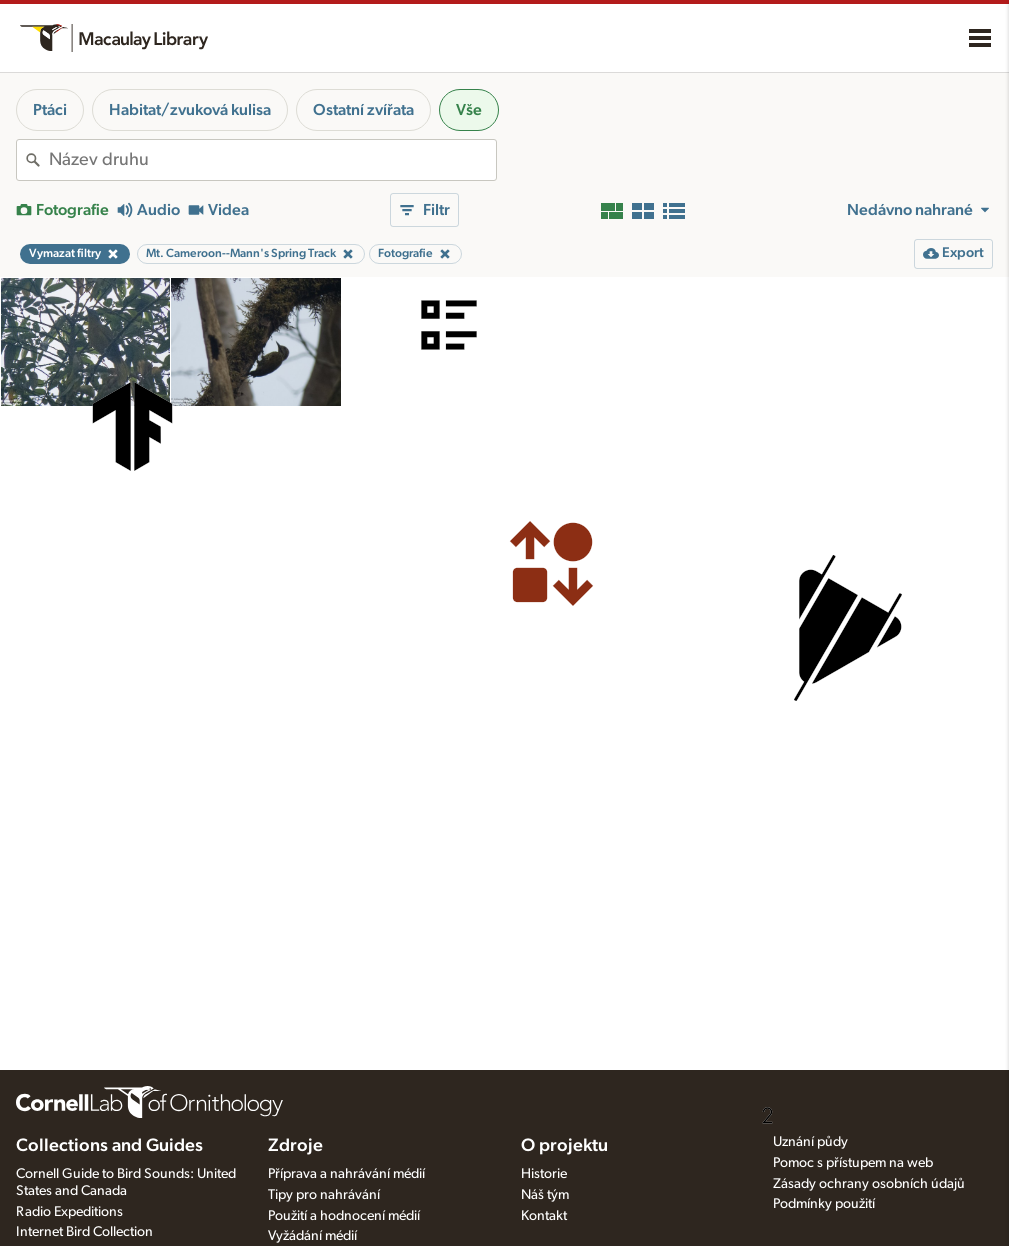  What do you see at coordinates (767, 1115) in the screenshot?
I see `indicates second item in a numbered list` at bounding box center [767, 1115].